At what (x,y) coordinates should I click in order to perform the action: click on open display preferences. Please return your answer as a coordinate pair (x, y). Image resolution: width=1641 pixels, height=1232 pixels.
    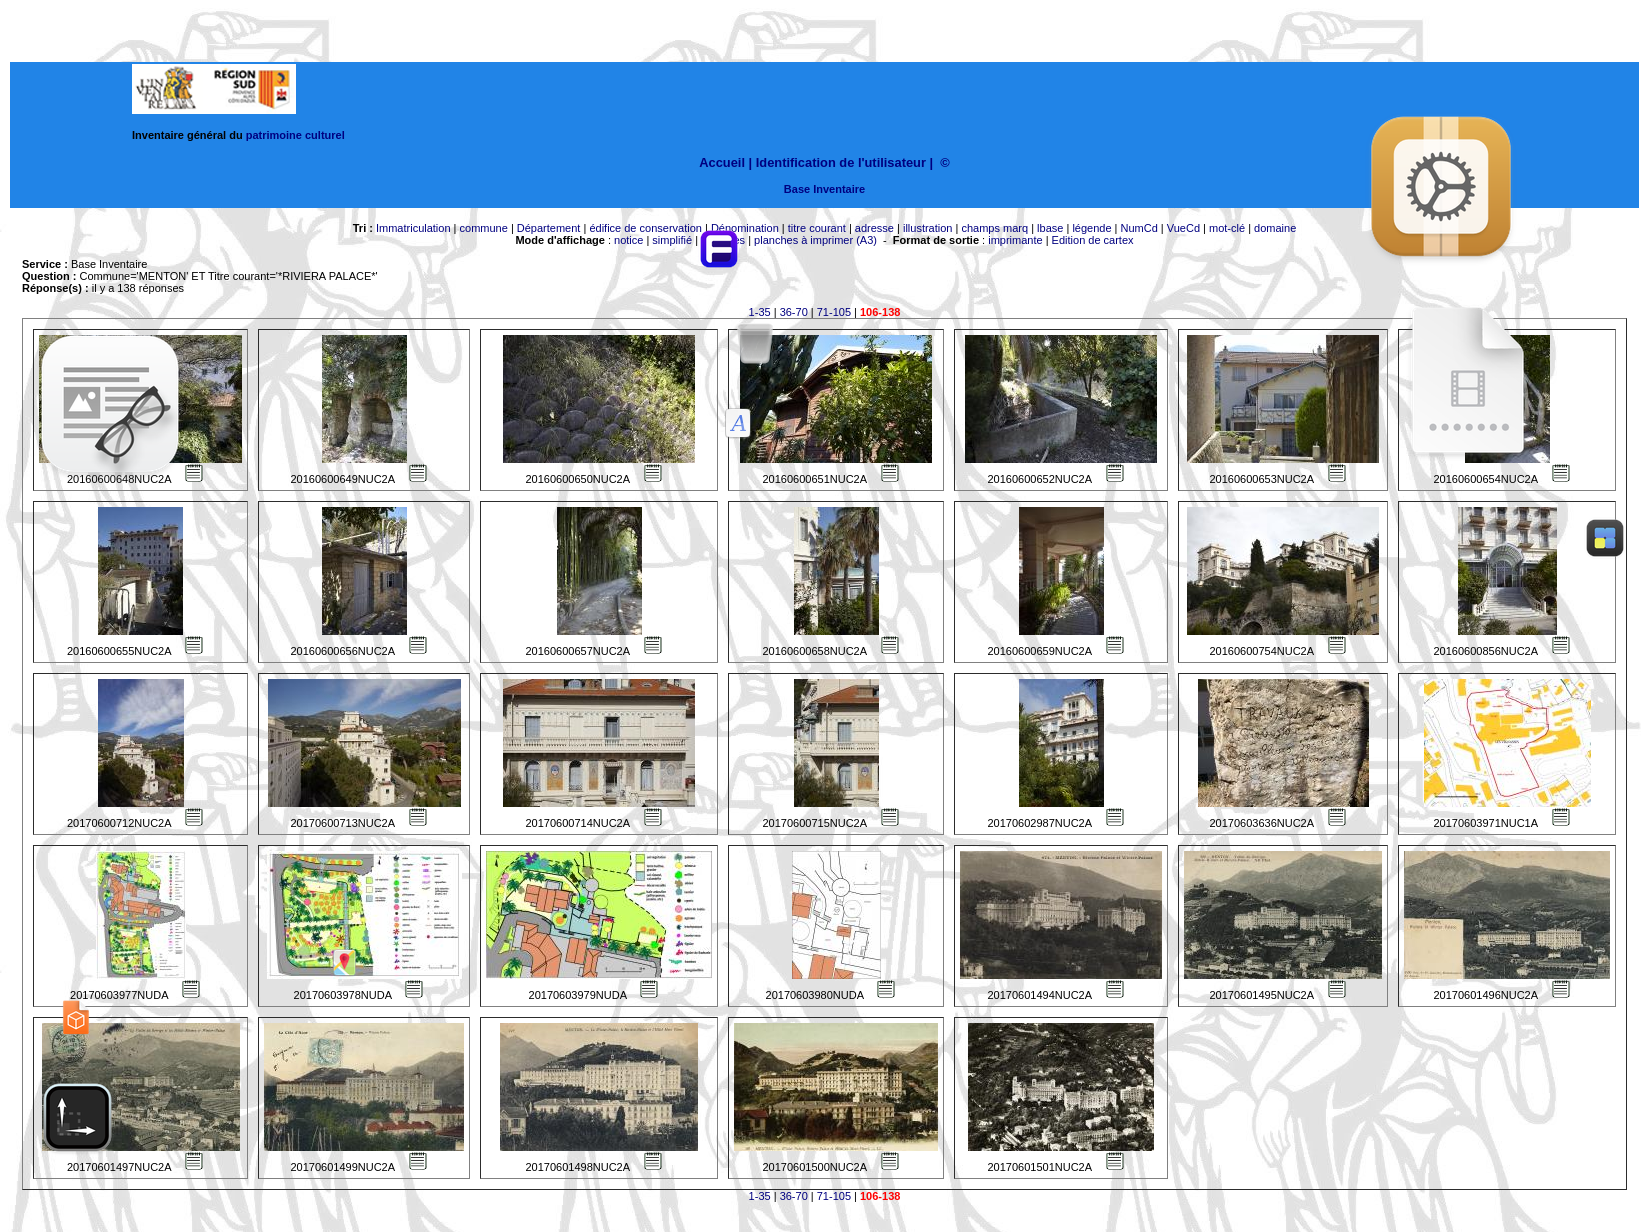
    Looking at the image, I should click on (77, 1117).